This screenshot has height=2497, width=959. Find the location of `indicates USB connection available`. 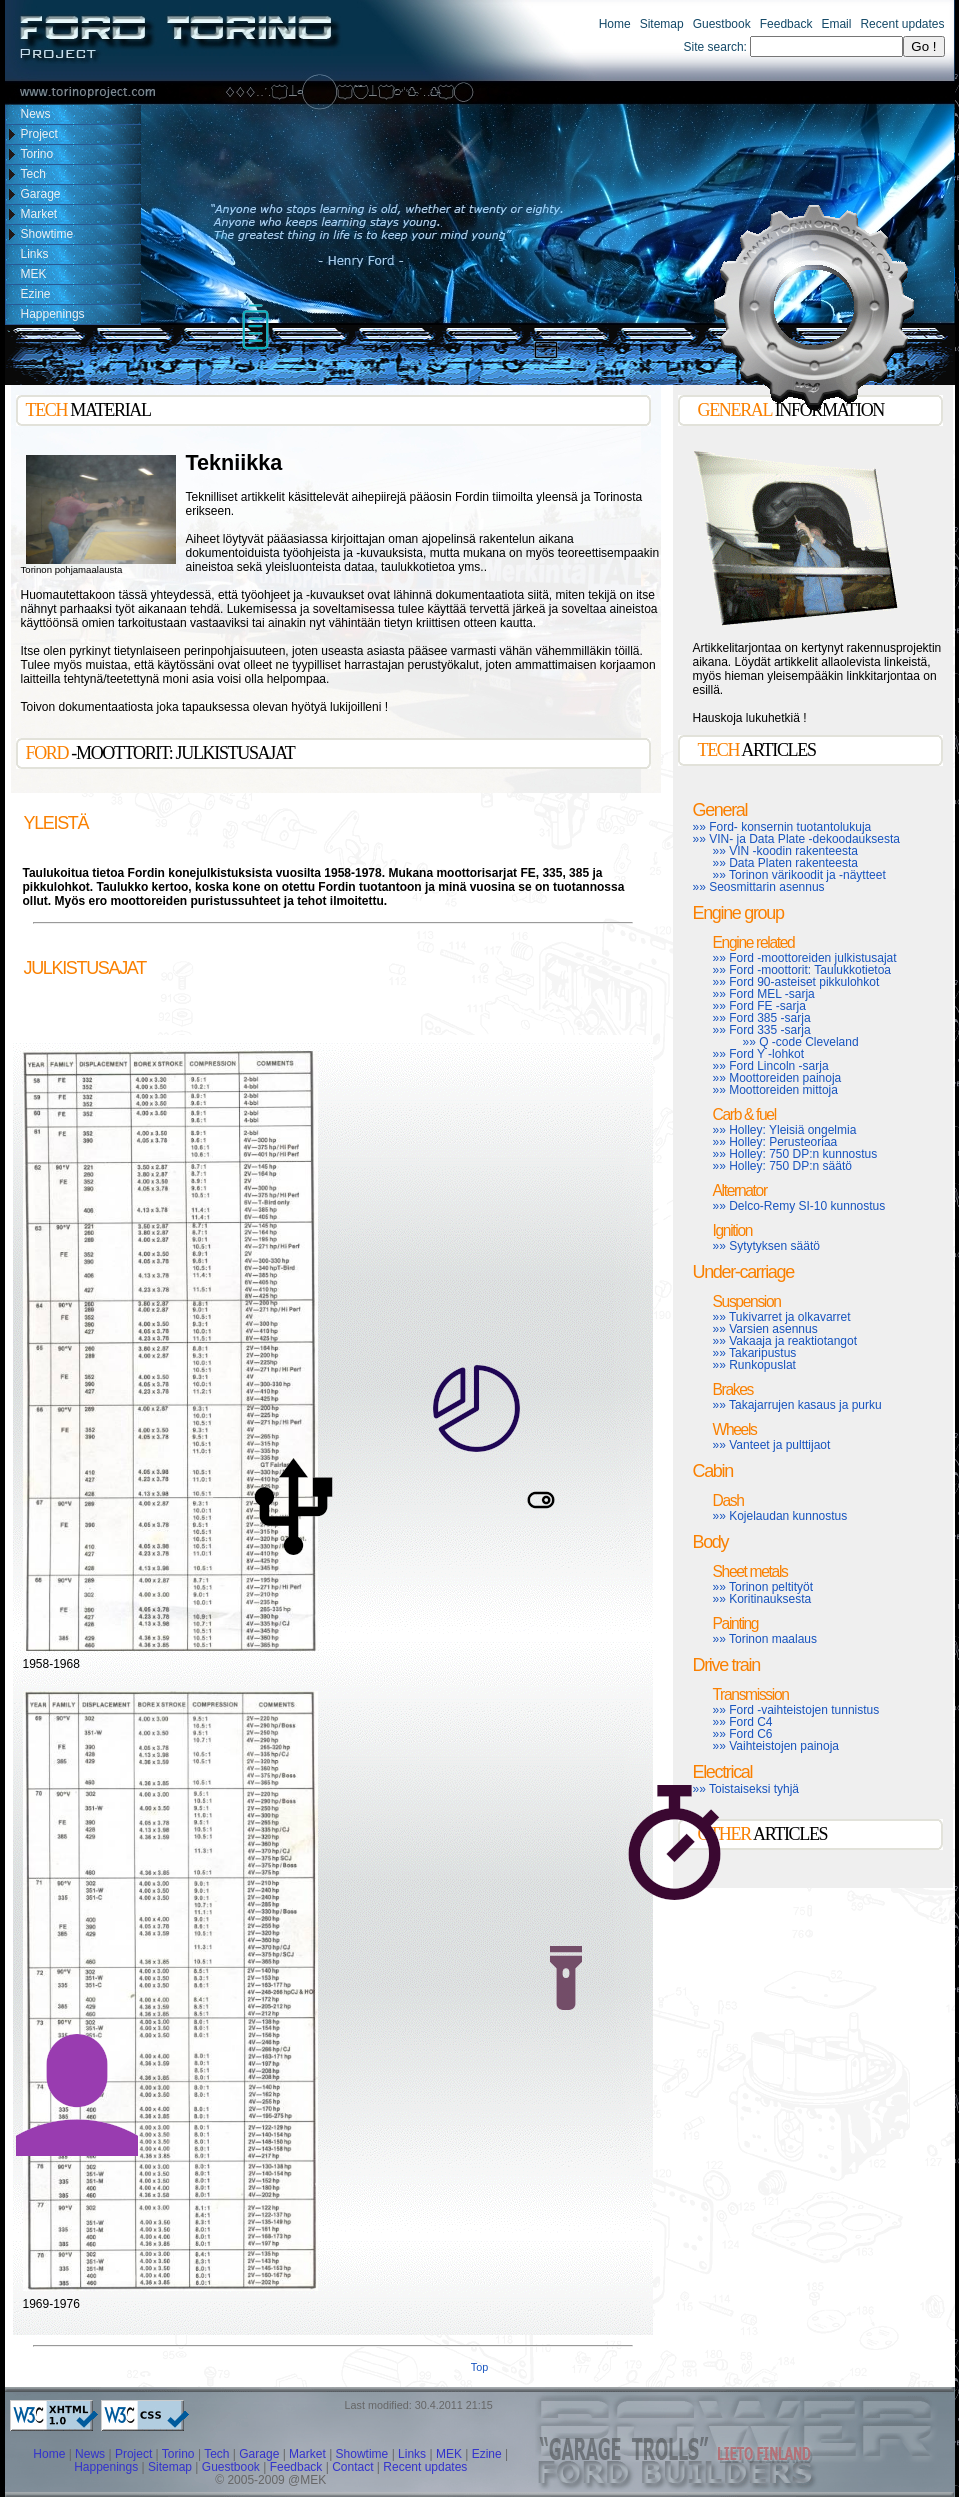

indicates USB connection available is located at coordinates (293, 1506).